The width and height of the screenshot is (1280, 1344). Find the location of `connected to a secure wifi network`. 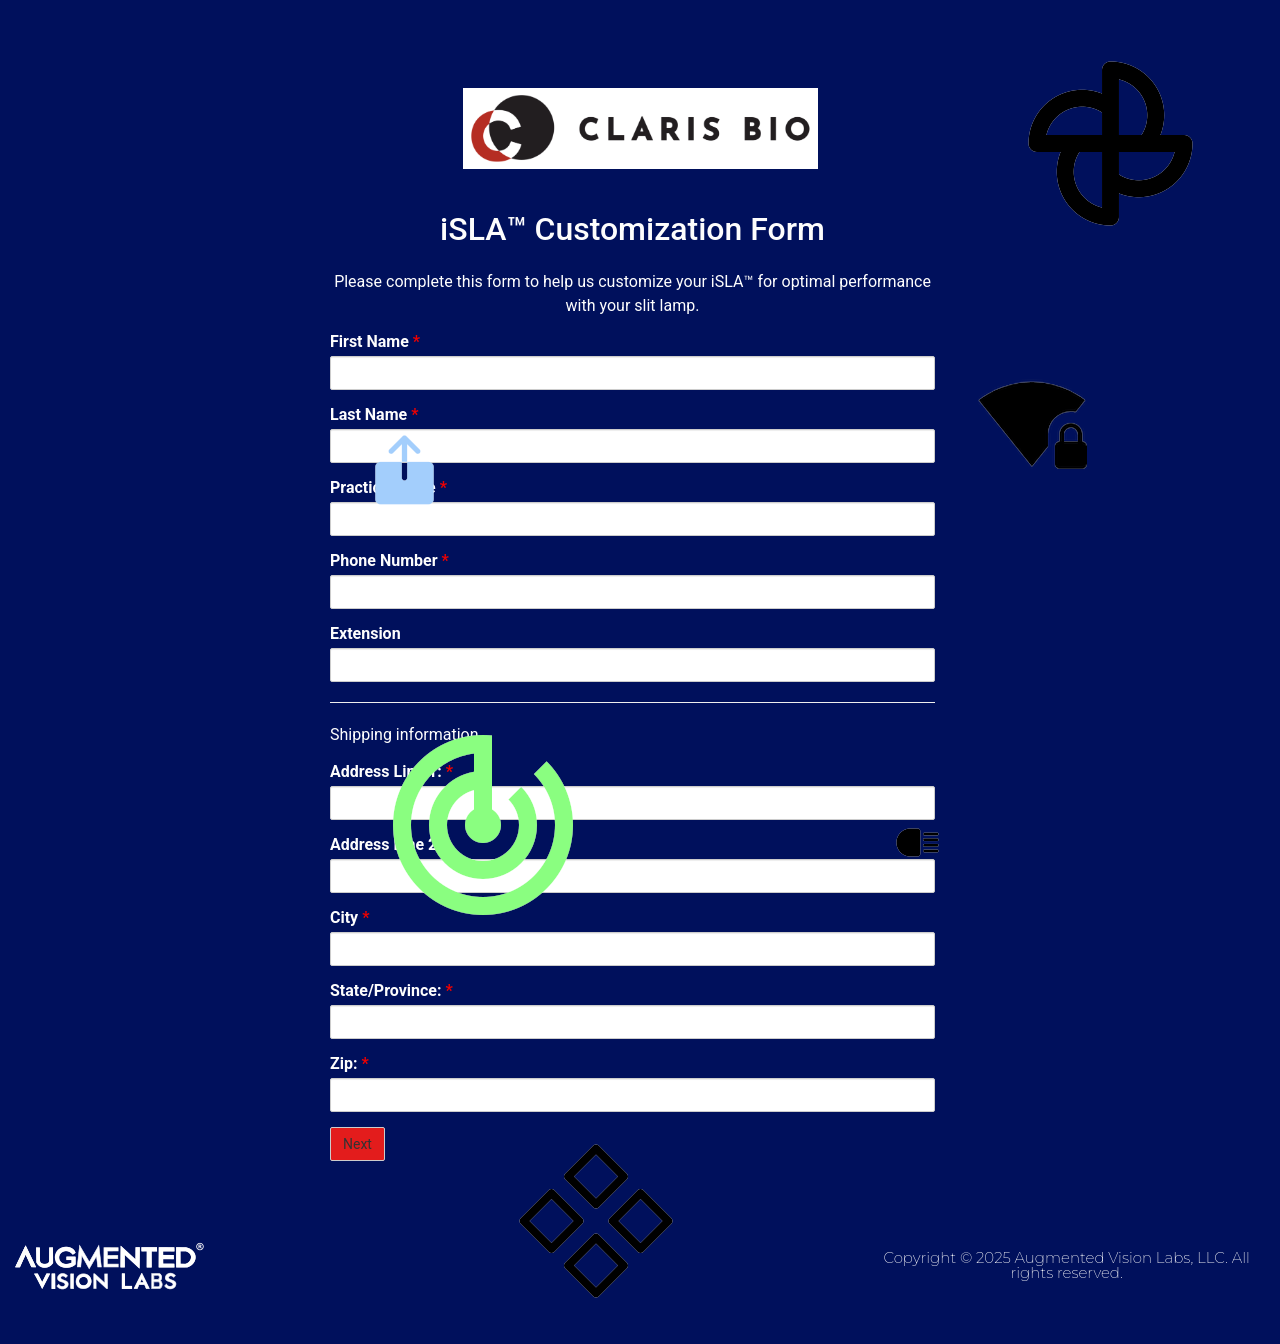

connected to a secure wifi network is located at coordinates (1032, 423).